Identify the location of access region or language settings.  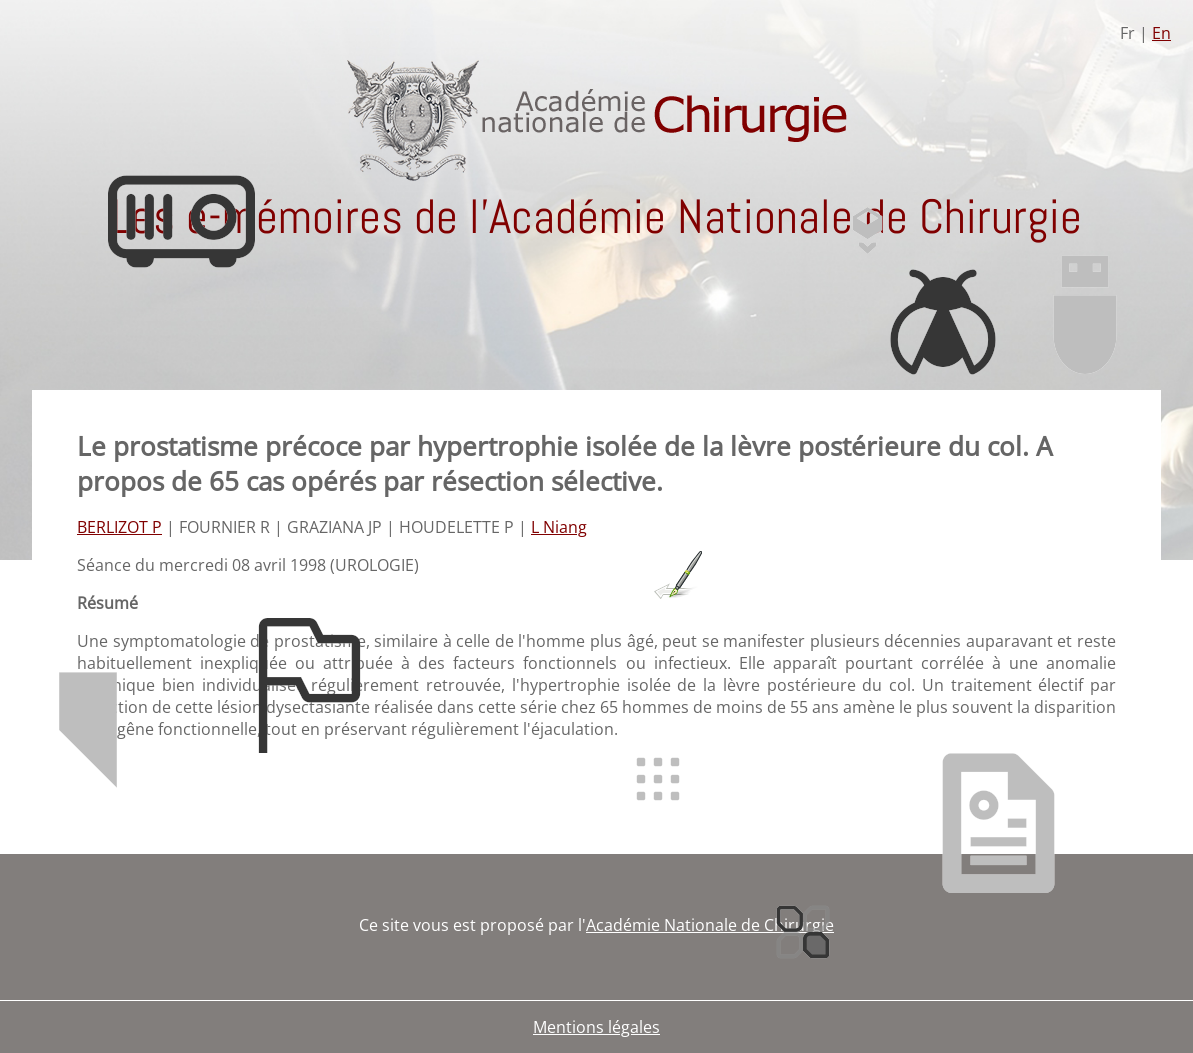
(309, 685).